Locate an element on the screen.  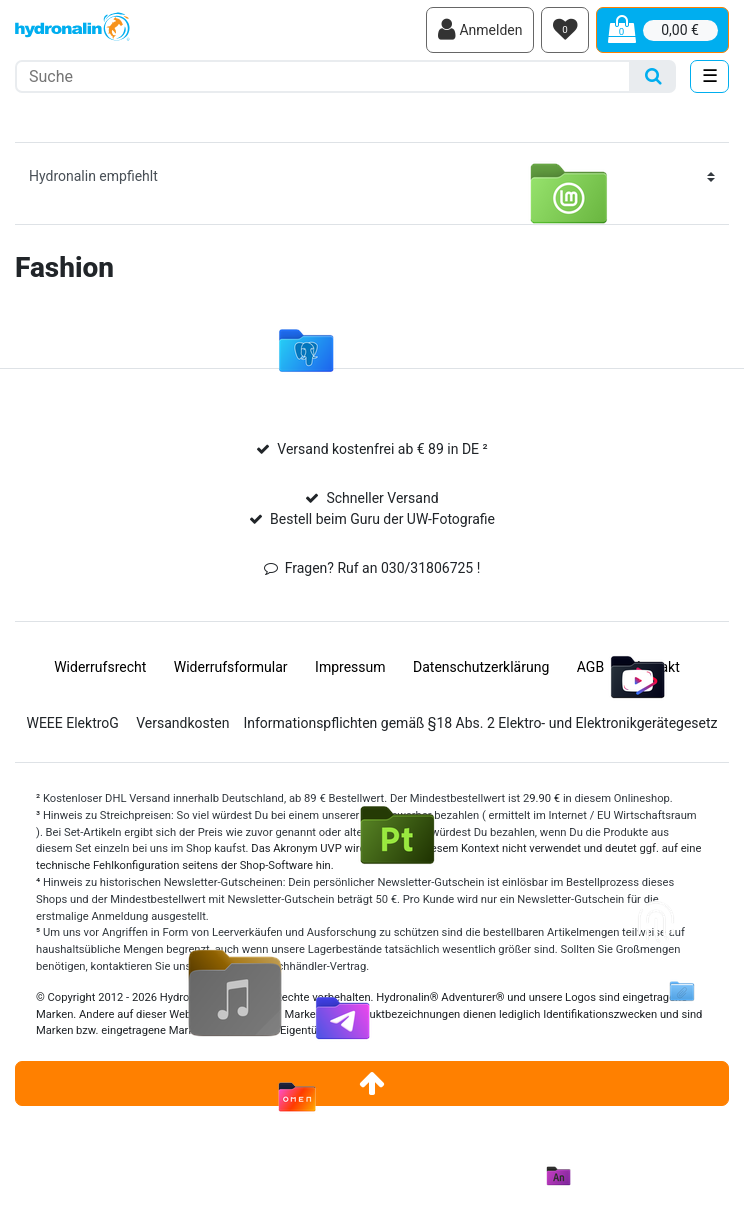
open your music folder is located at coordinates (235, 993).